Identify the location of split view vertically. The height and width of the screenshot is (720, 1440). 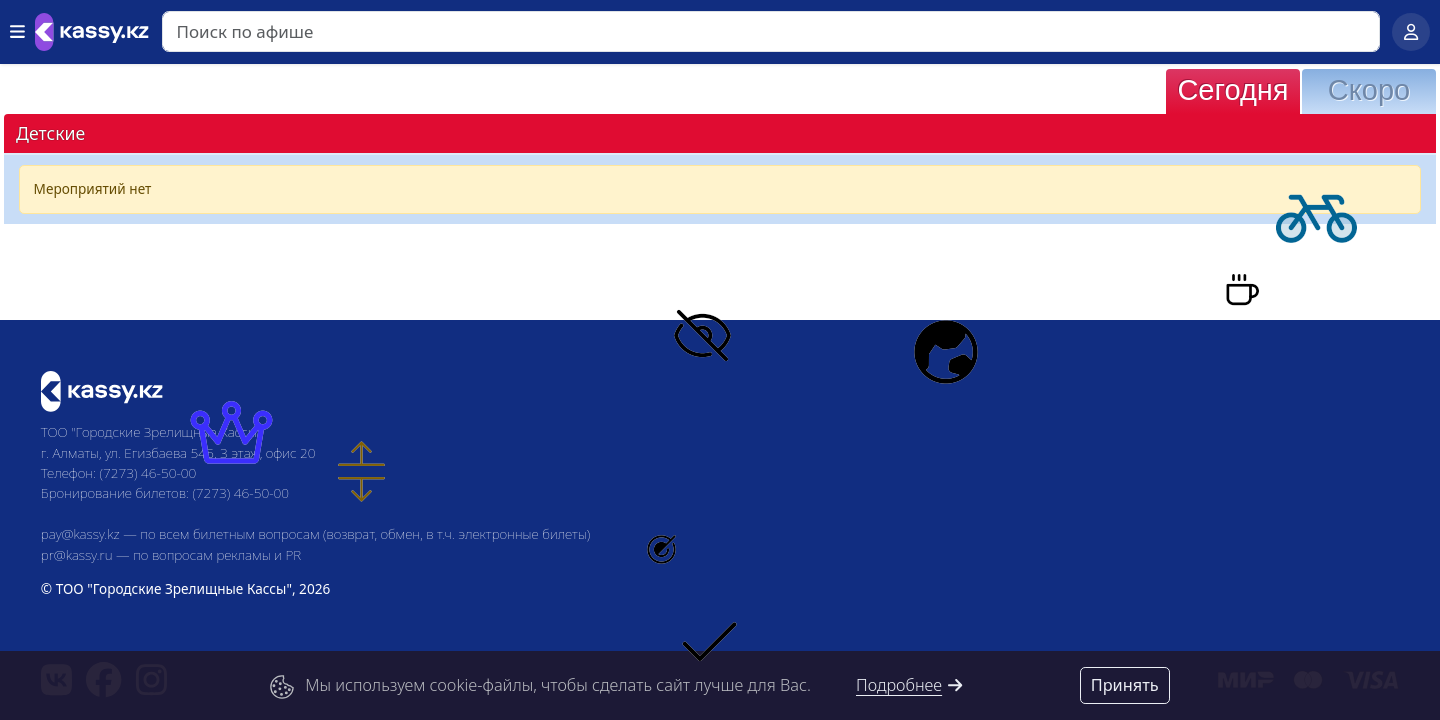
(361, 471).